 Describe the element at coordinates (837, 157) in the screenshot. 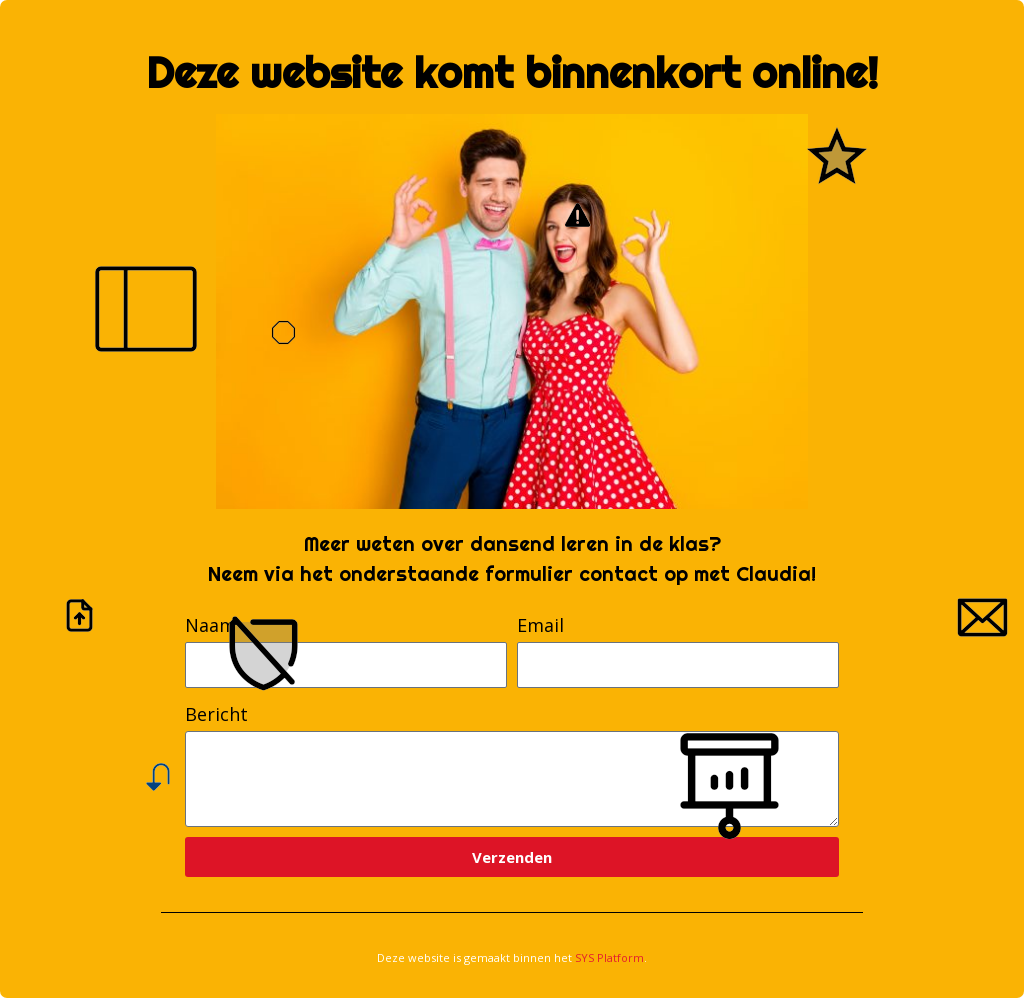

I see `add item to favorites` at that location.